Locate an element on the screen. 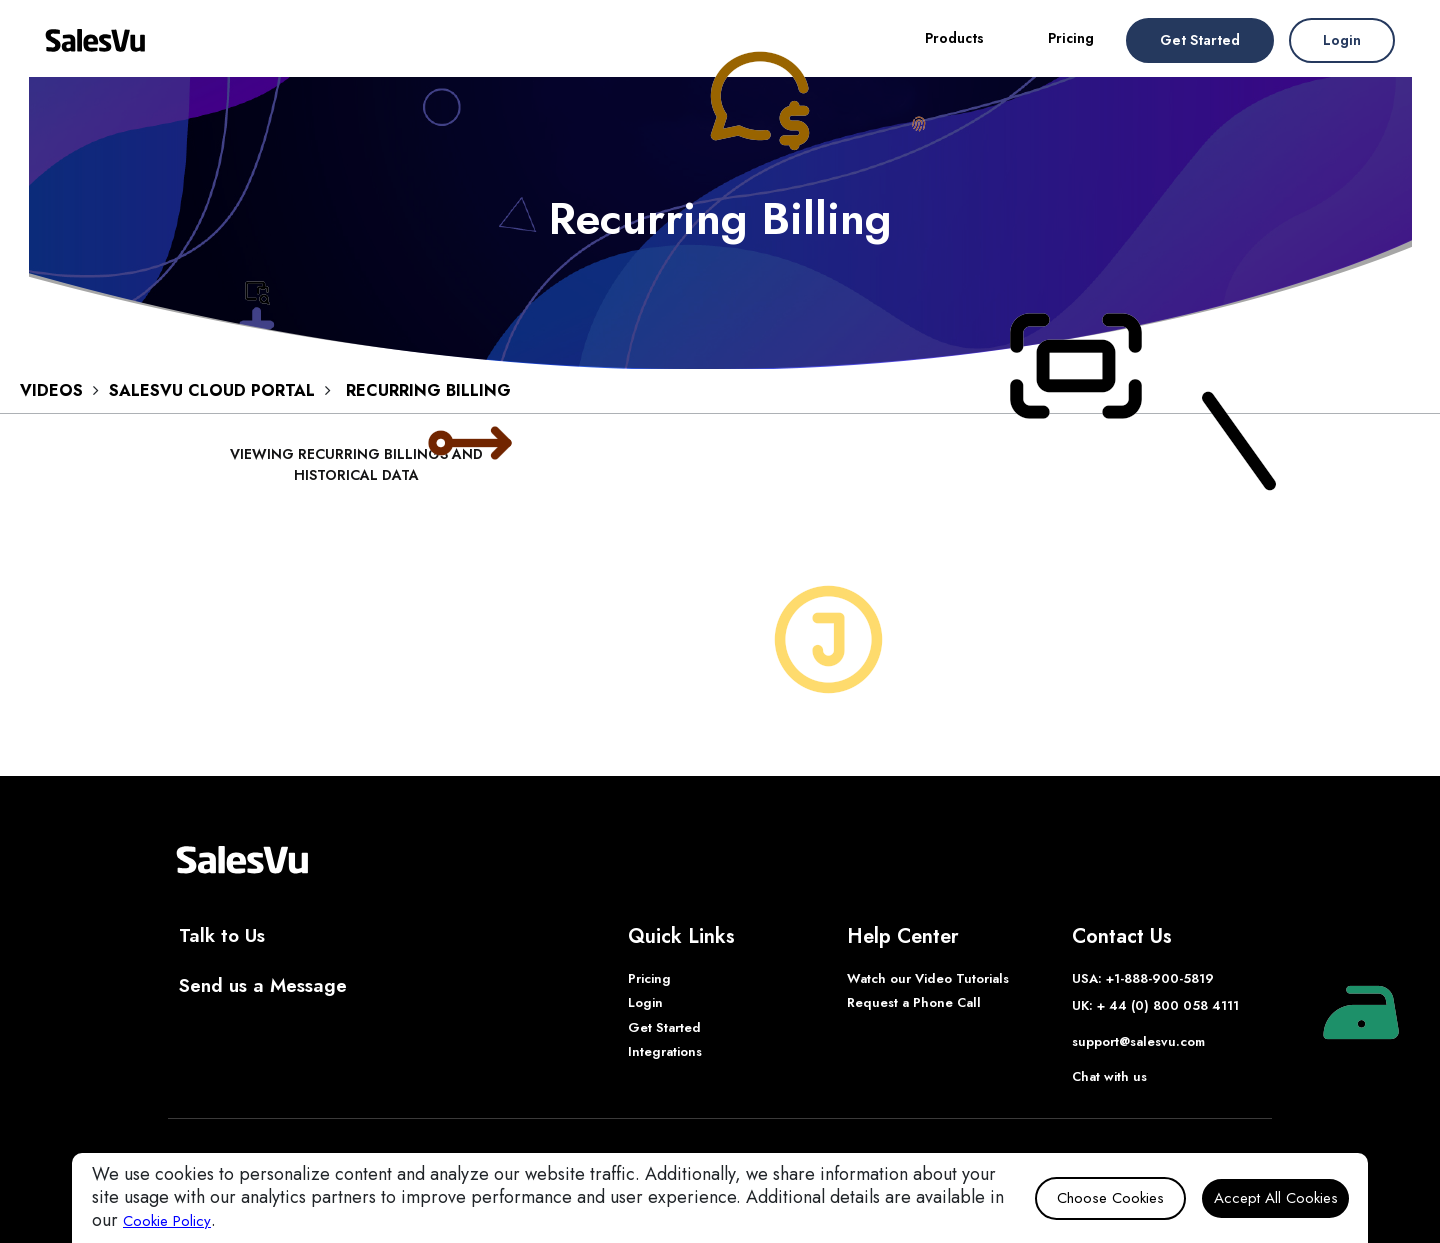  scan a photo or document using the camera is located at coordinates (1076, 366).